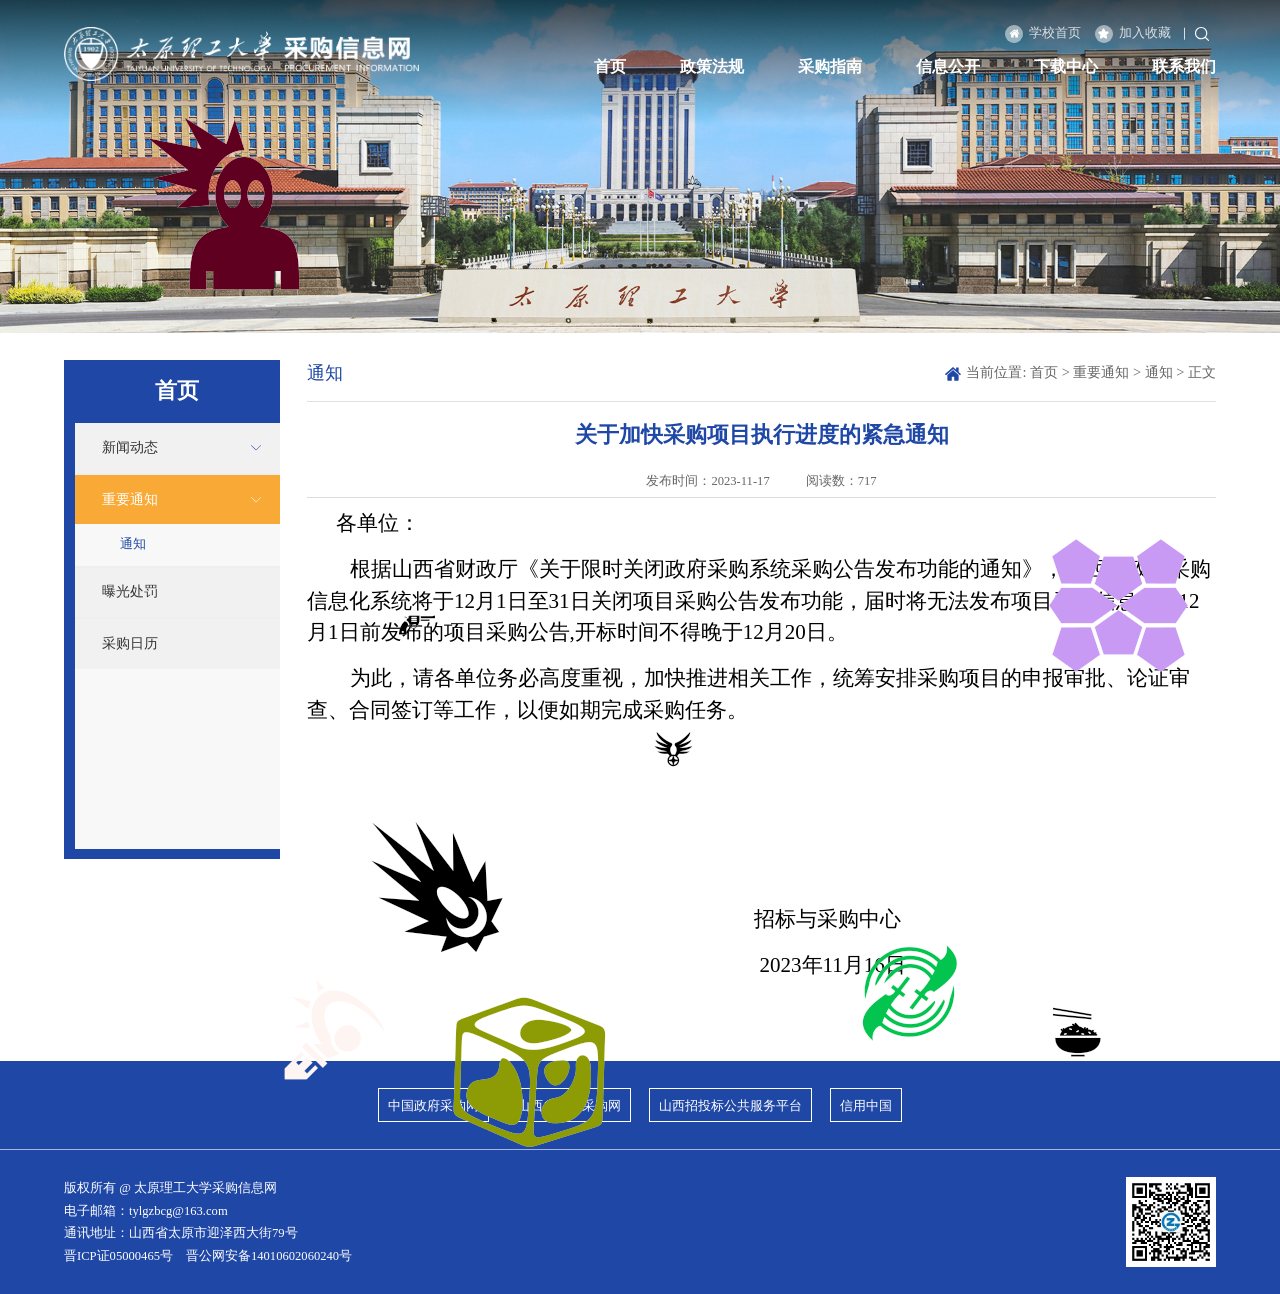 The width and height of the screenshot is (1280, 1294). What do you see at coordinates (692, 183) in the screenshot?
I see `indicates royalty or premium status` at bounding box center [692, 183].